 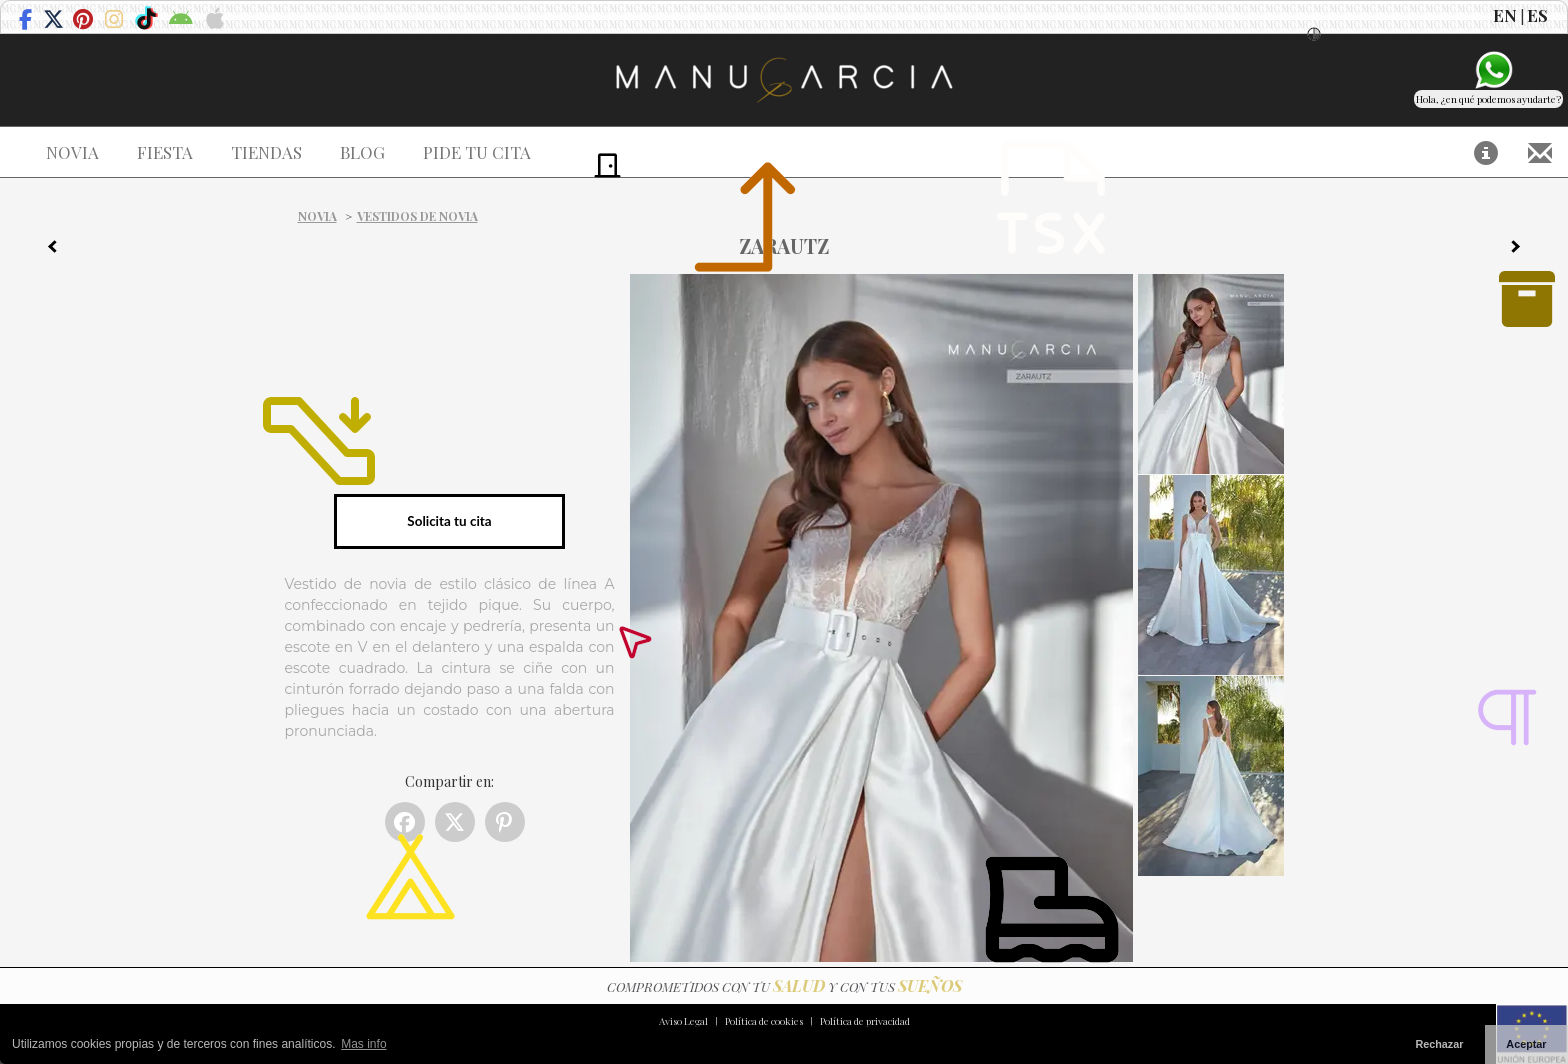 What do you see at coordinates (633, 640) in the screenshot?
I see `tap to navigate to a destination` at bounding box center [633, 640].